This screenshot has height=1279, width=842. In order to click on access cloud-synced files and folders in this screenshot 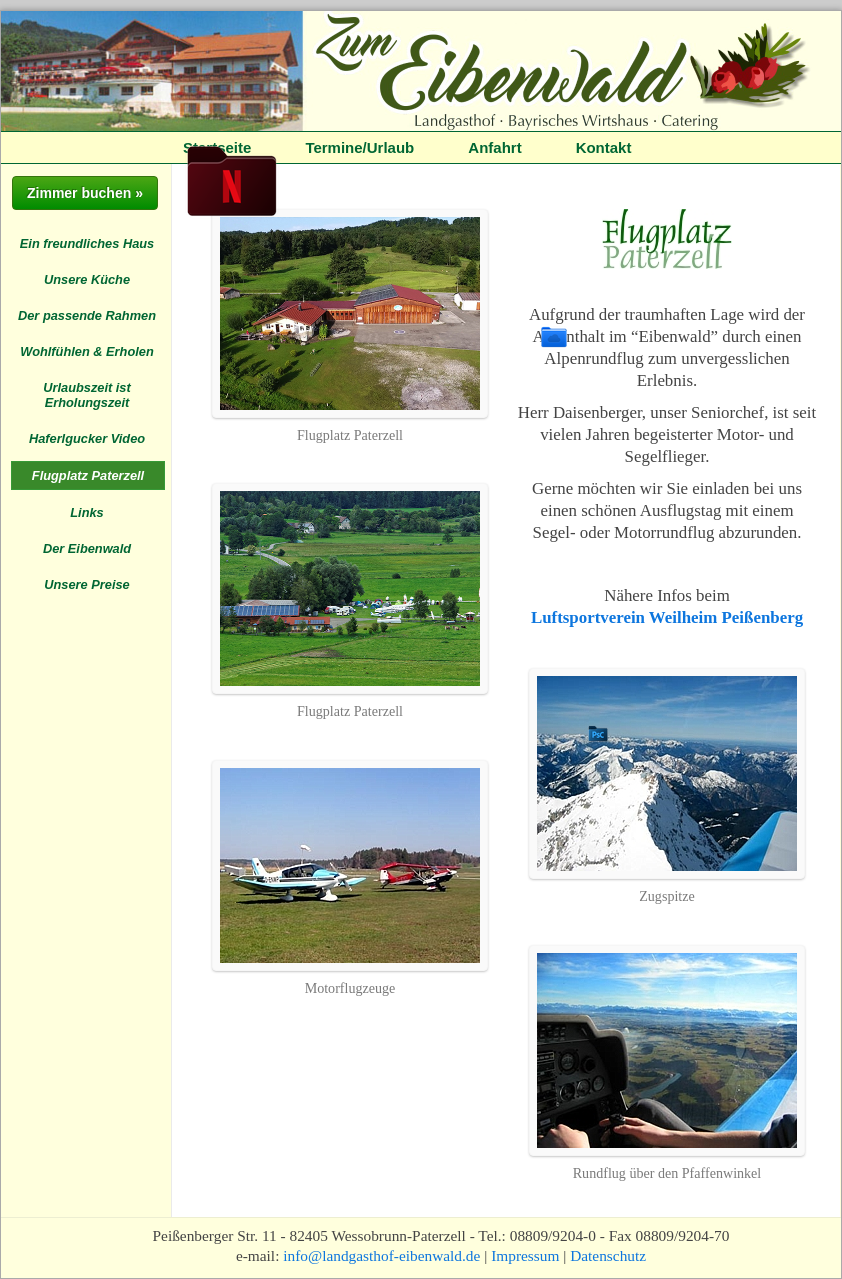, I will do `click(554, 337)`.